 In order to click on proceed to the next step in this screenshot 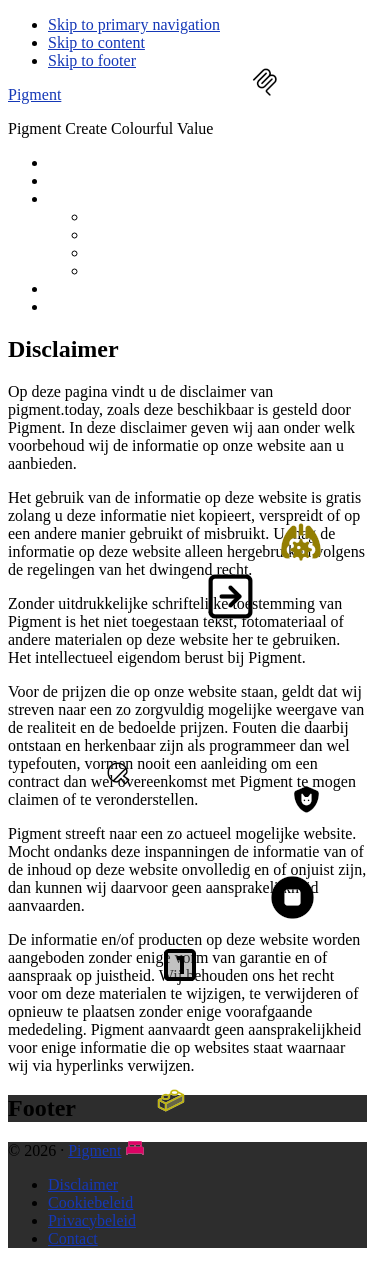, I will do `click(230, 596)`.